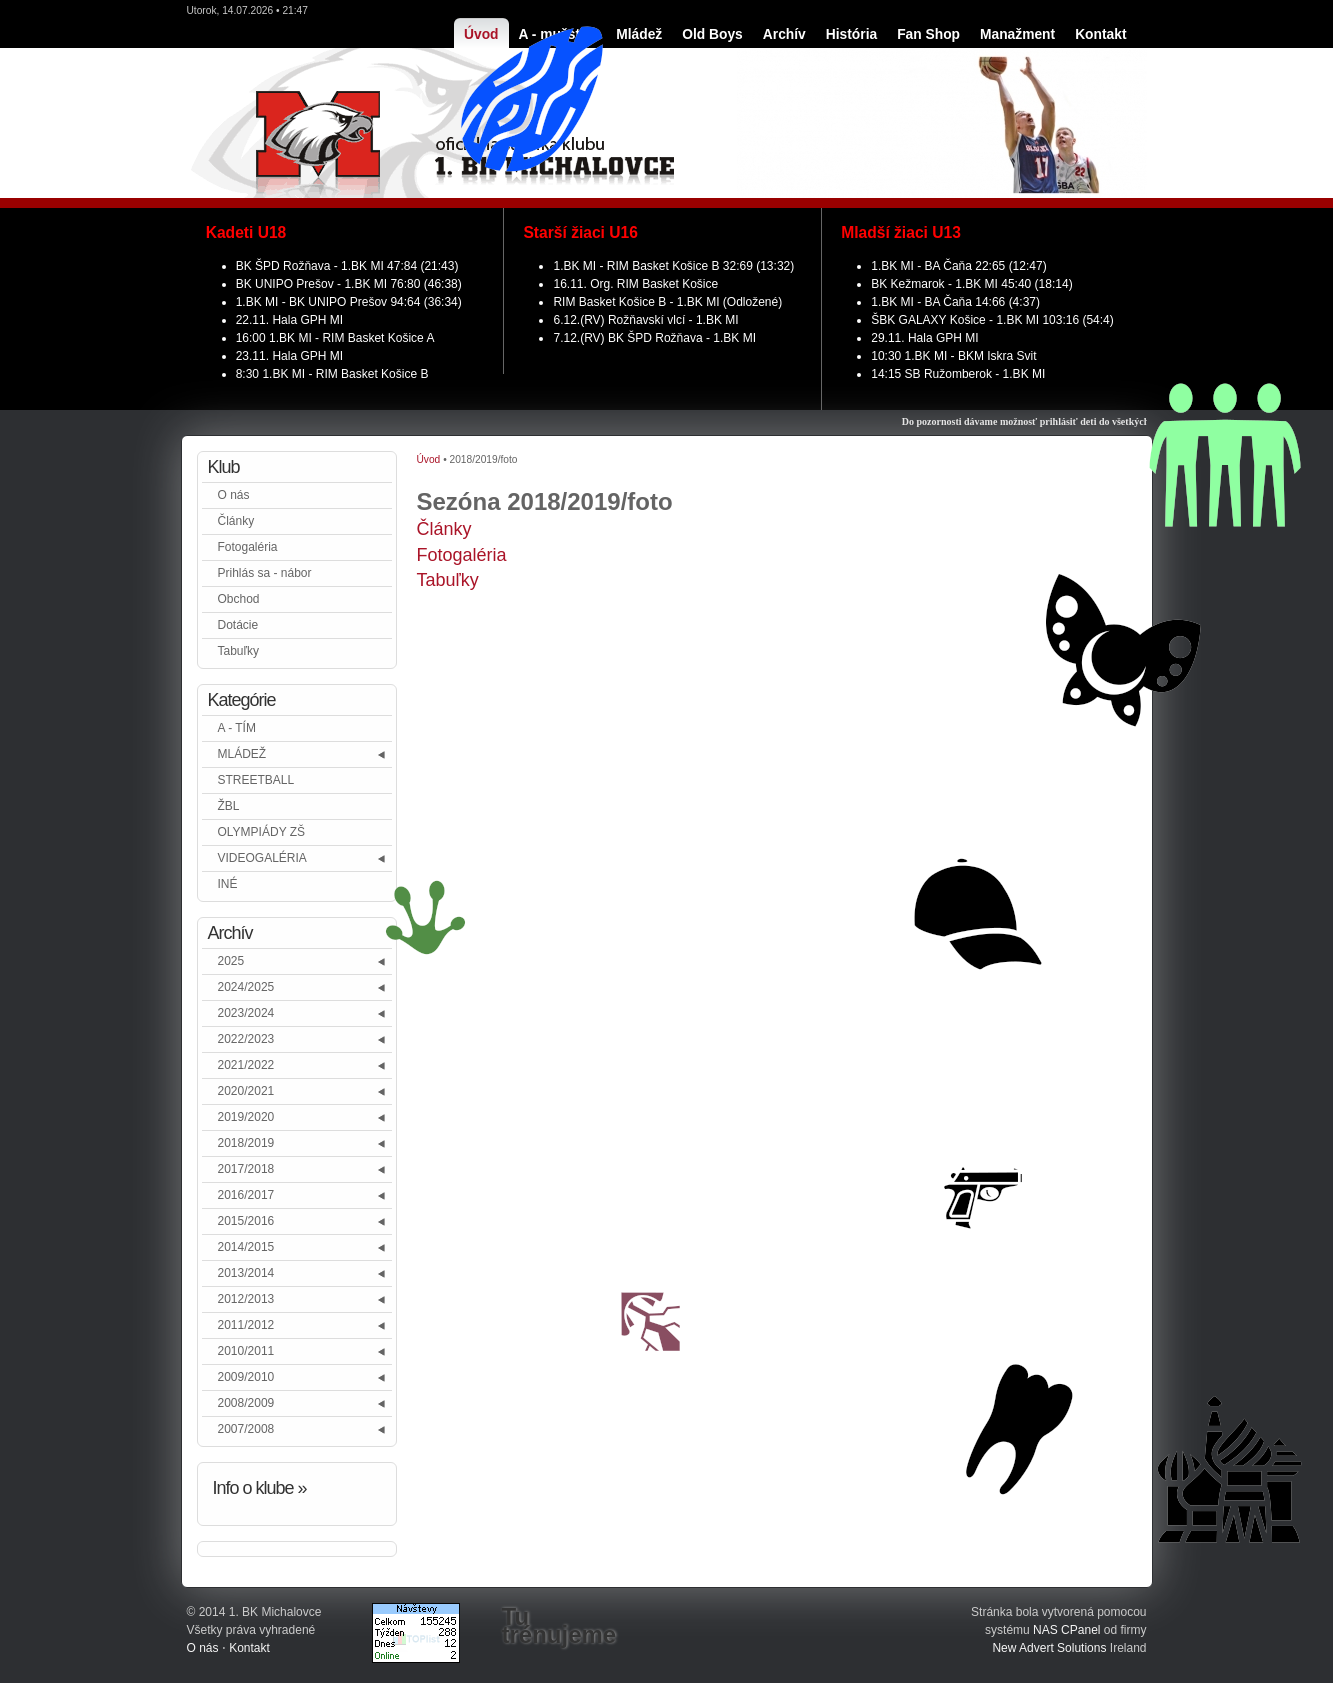  I want to click on activate a power-up or special ability, so click(650, 1321).